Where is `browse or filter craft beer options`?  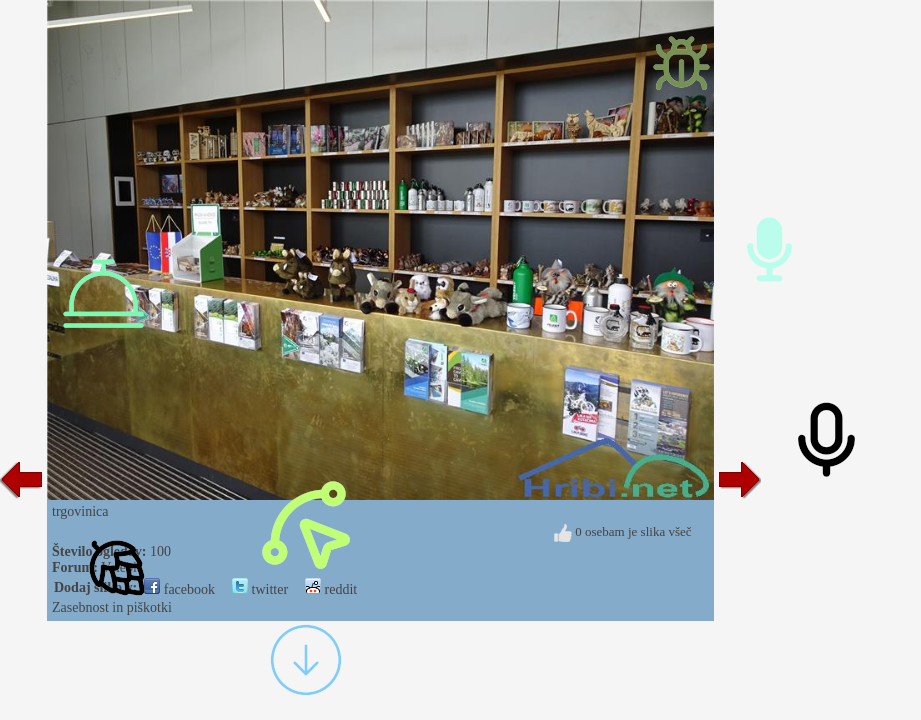
browse or filter craft beer options is located at coordinates (117, 568).